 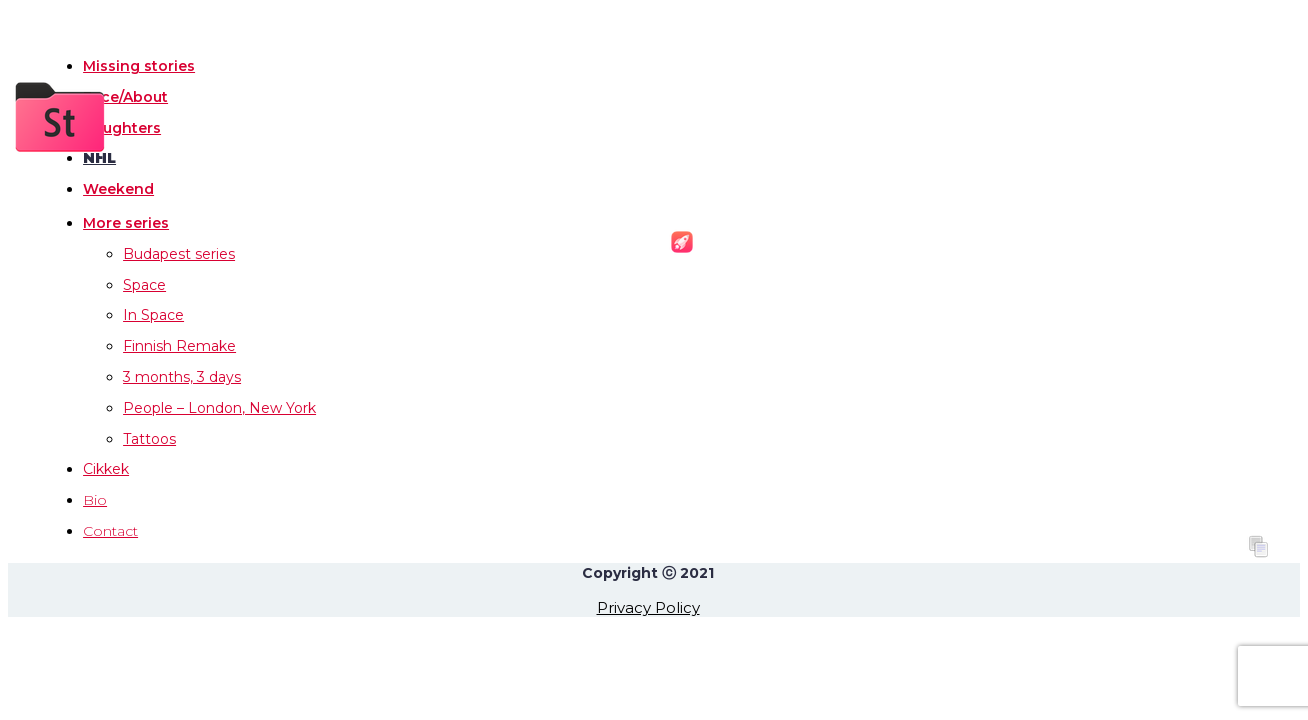 What do you see at coordinates (1258, 546) in the screenshot?
I see `copy selected content to clipboard` at bounding box center [1258, 546].